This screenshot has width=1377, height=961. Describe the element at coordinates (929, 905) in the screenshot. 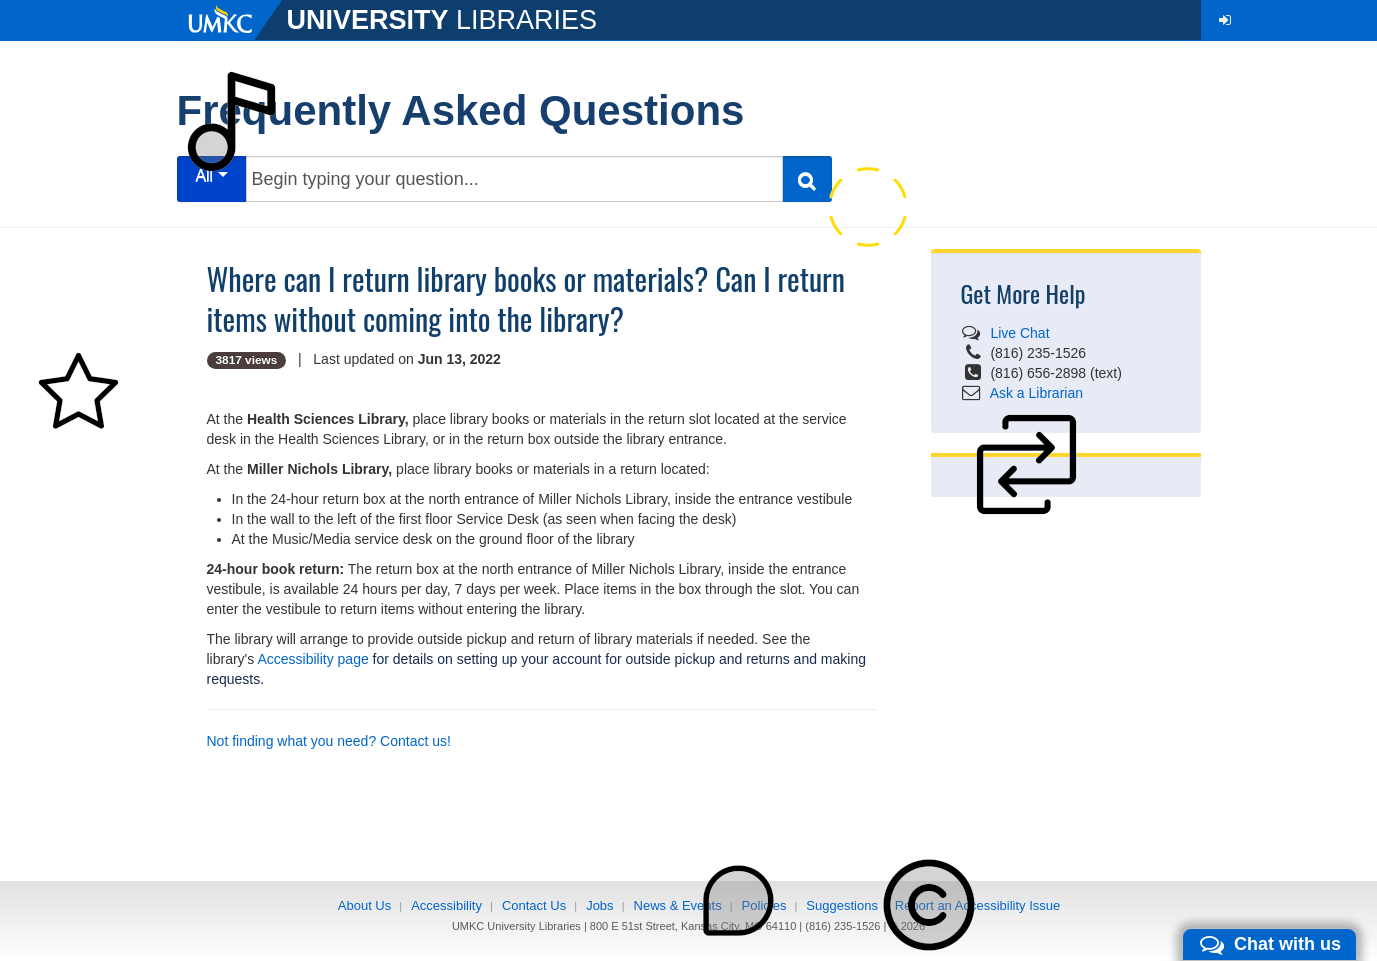

I see `indicates copyrighted content` at that location.